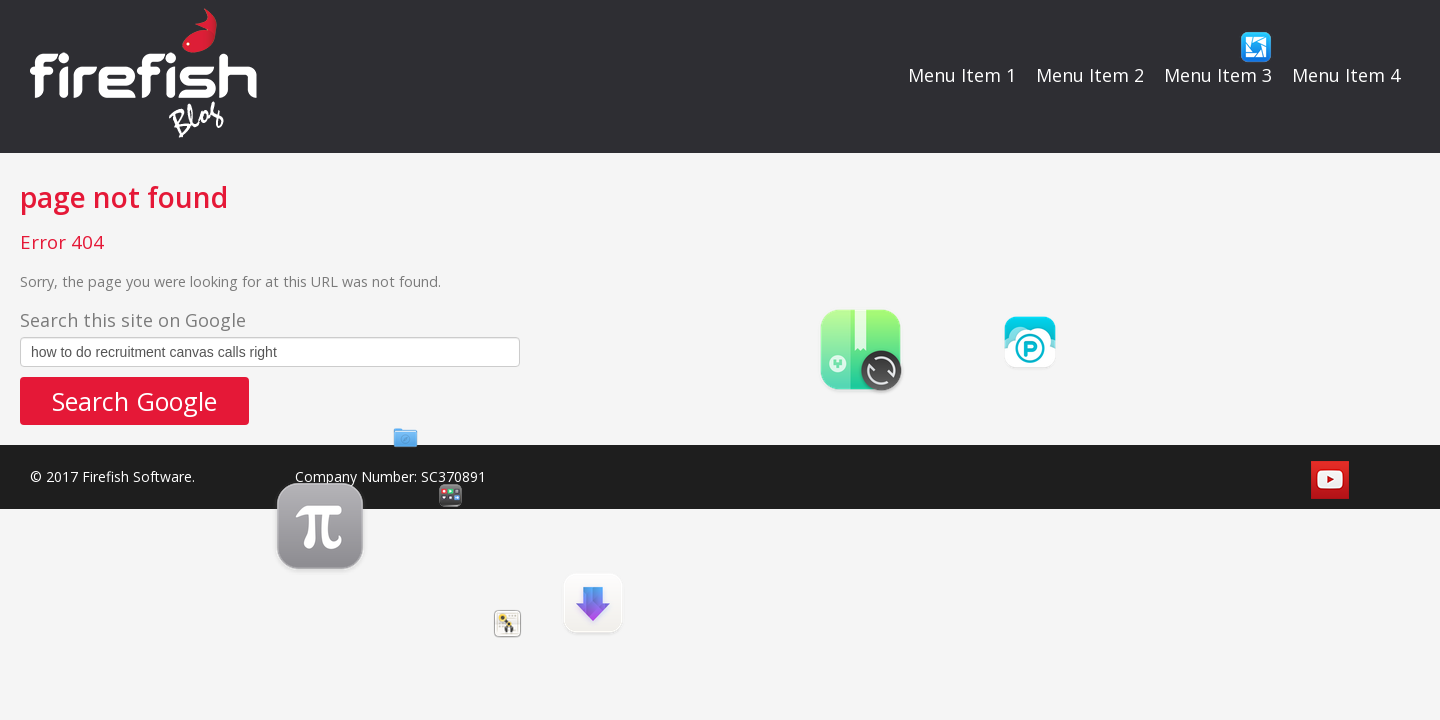  Describe the element at coordinates (860, 349) in the screenshot. I see `open yast system update manager` at that location.